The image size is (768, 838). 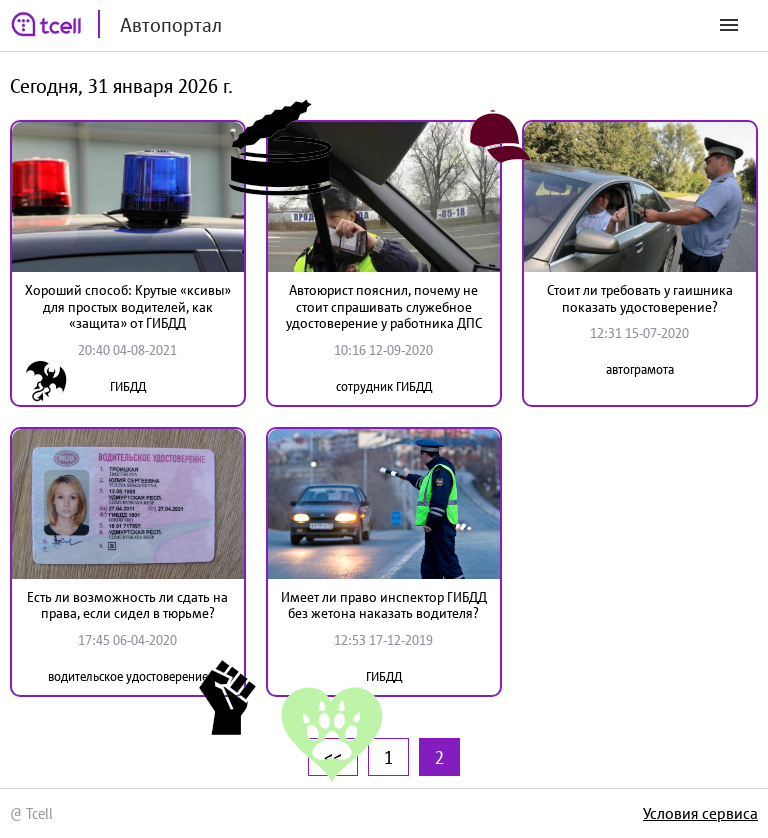 What do you see at coordinates (46, 381) in the screenshot?
I see `select imp character or creature type` at bounding box center [46, 381].